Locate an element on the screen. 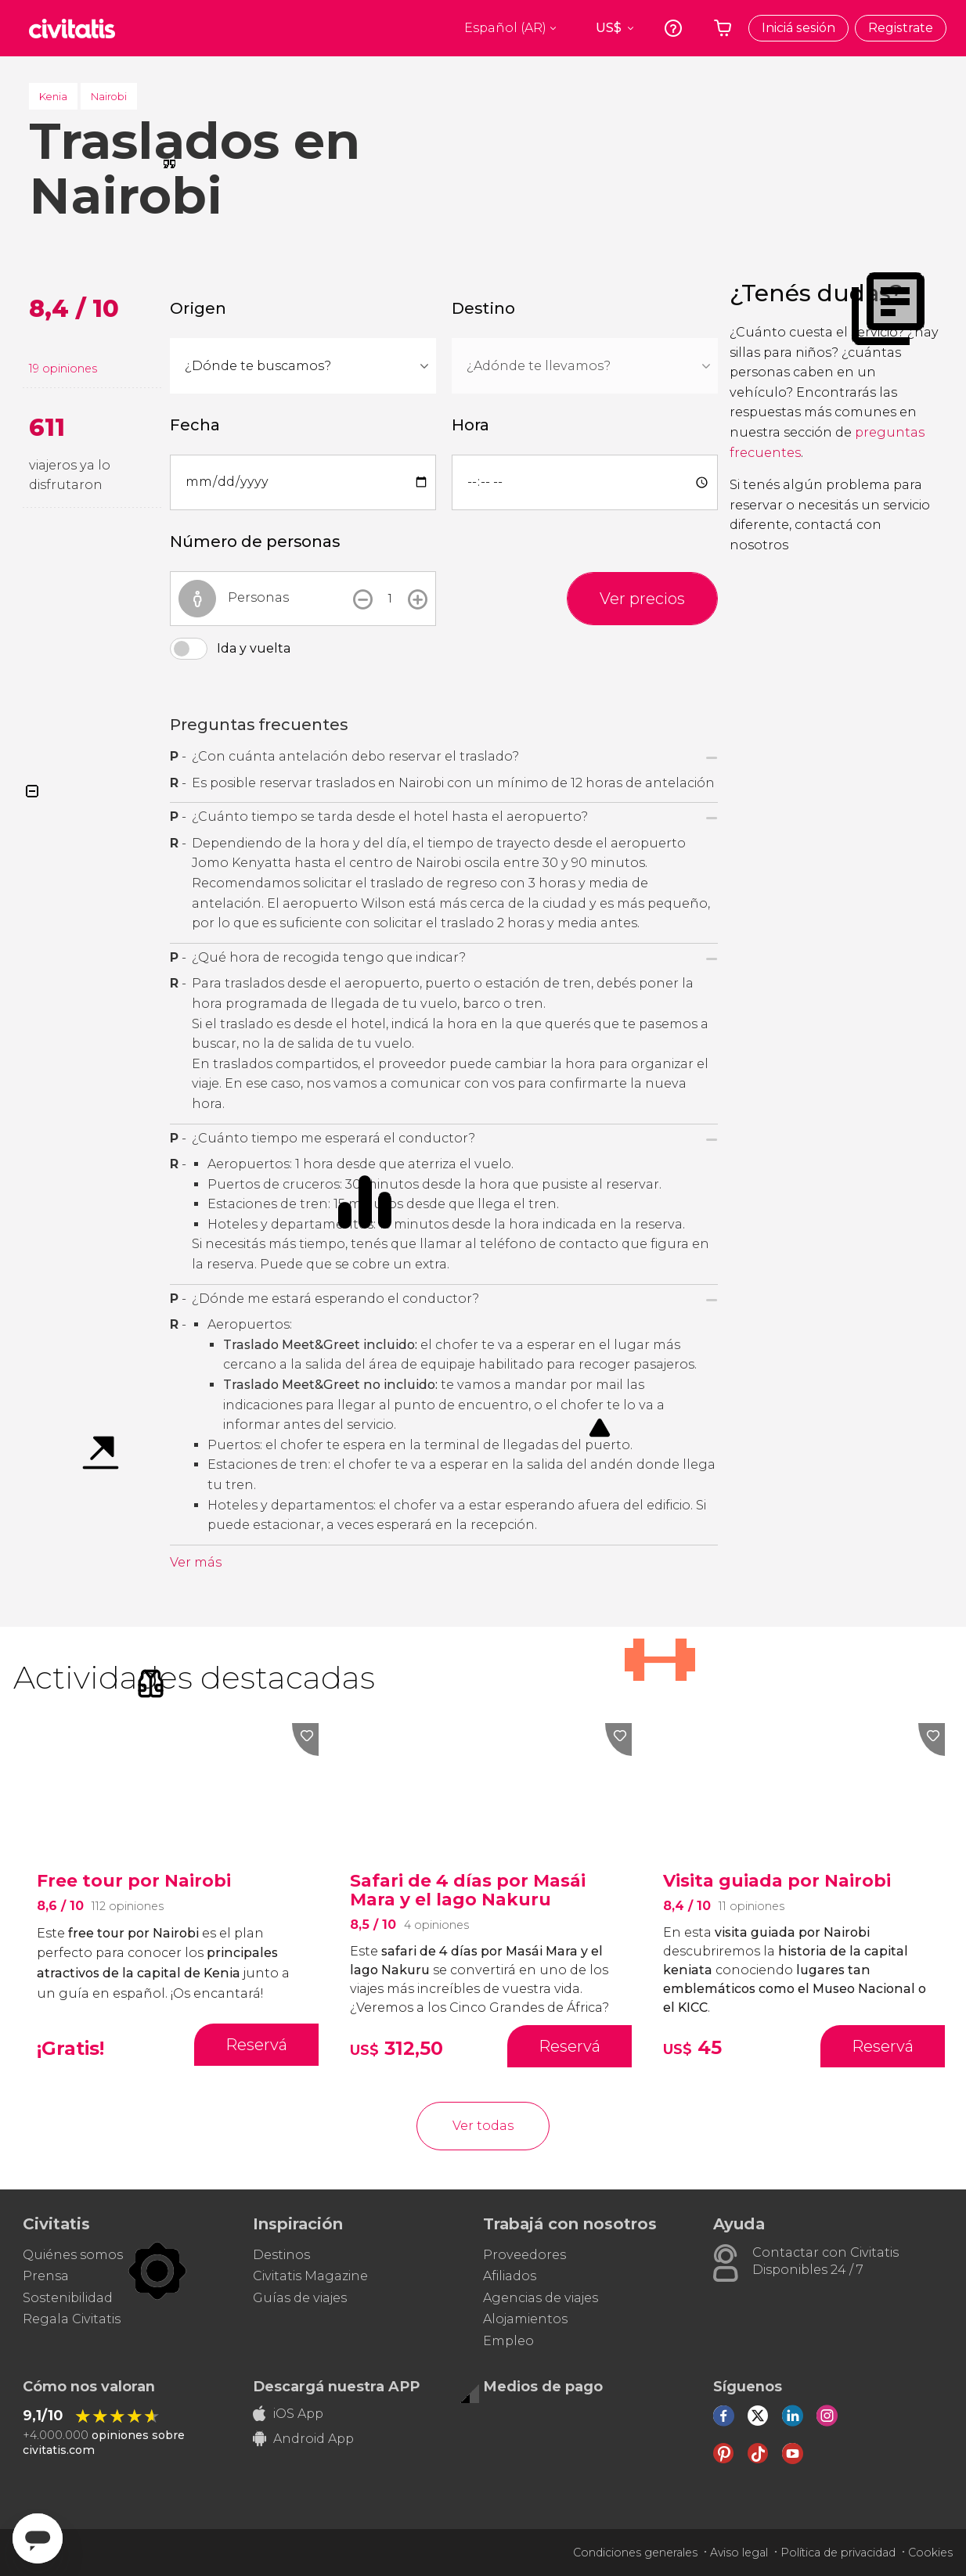  indicates a warning or alert status is located at coordinates (600, 1428).